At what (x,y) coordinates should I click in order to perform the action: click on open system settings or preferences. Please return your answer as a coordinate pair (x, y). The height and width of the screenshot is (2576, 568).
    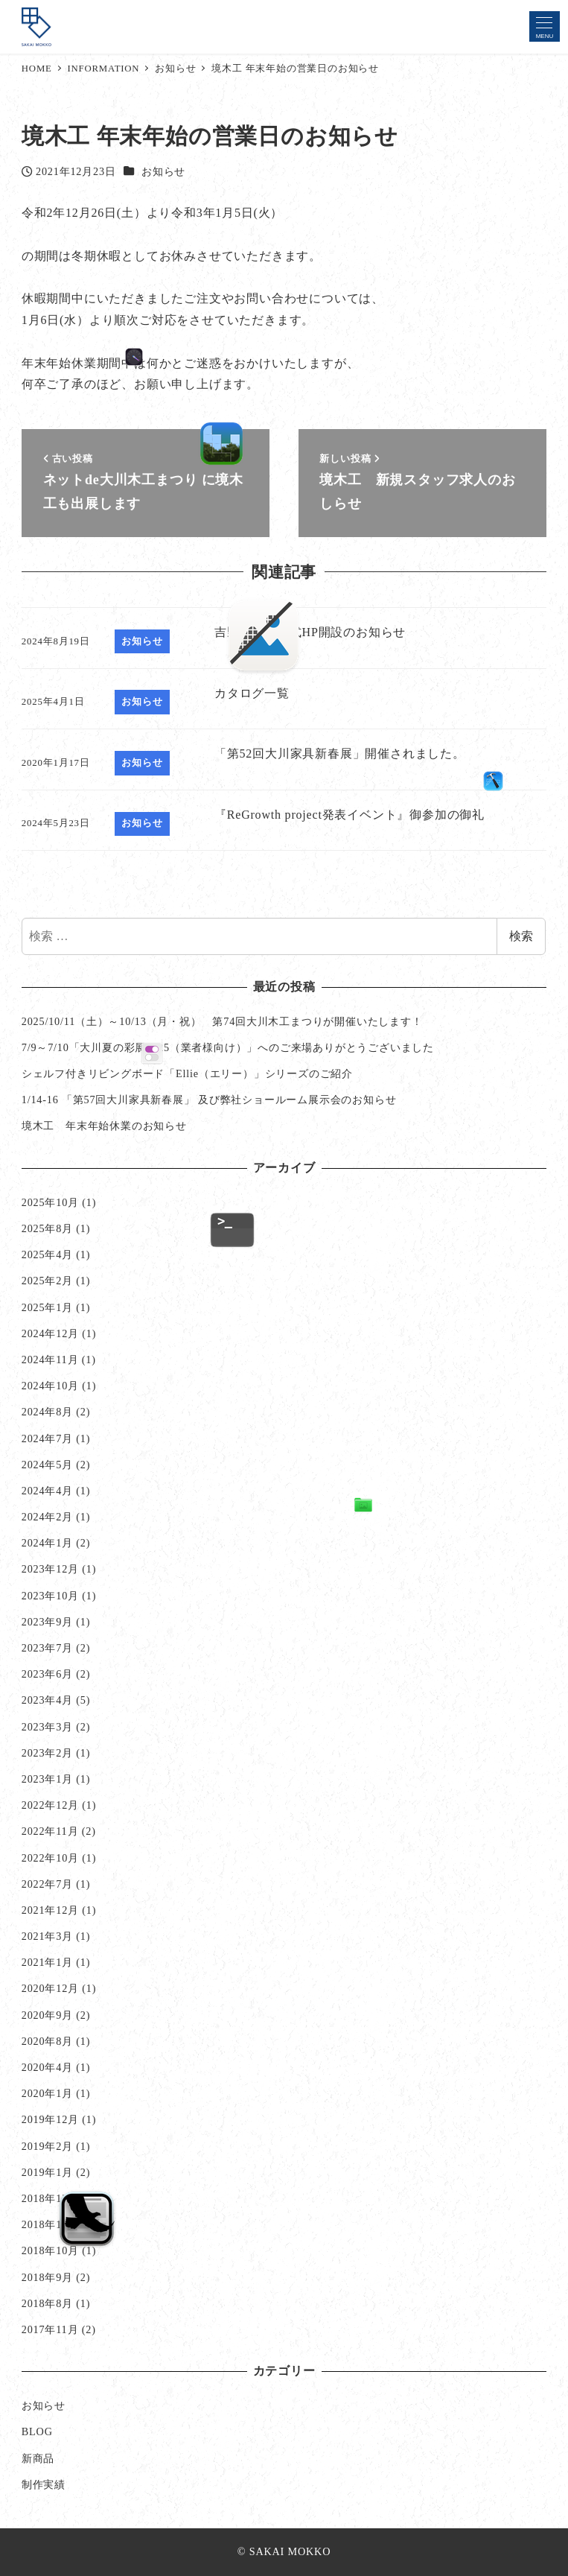
    Looking at the image, I should click on (152, 1053).